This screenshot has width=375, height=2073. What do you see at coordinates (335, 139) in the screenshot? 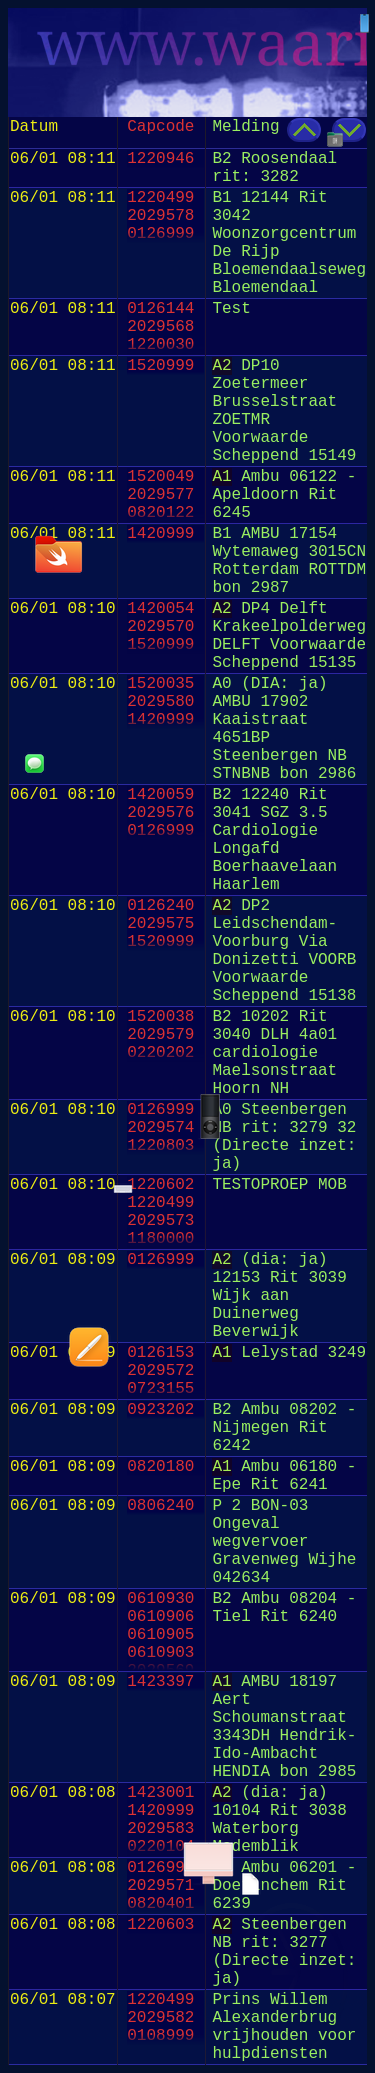
I see `open templates folder` at bounding box center [335, 139].